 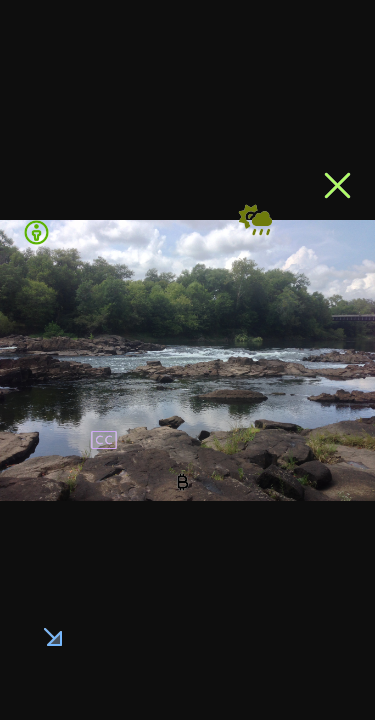 What do you see at coordinates (337, 185) in the screenshot?
I see `close a dialog or modal` at bounding box center [337, 185].